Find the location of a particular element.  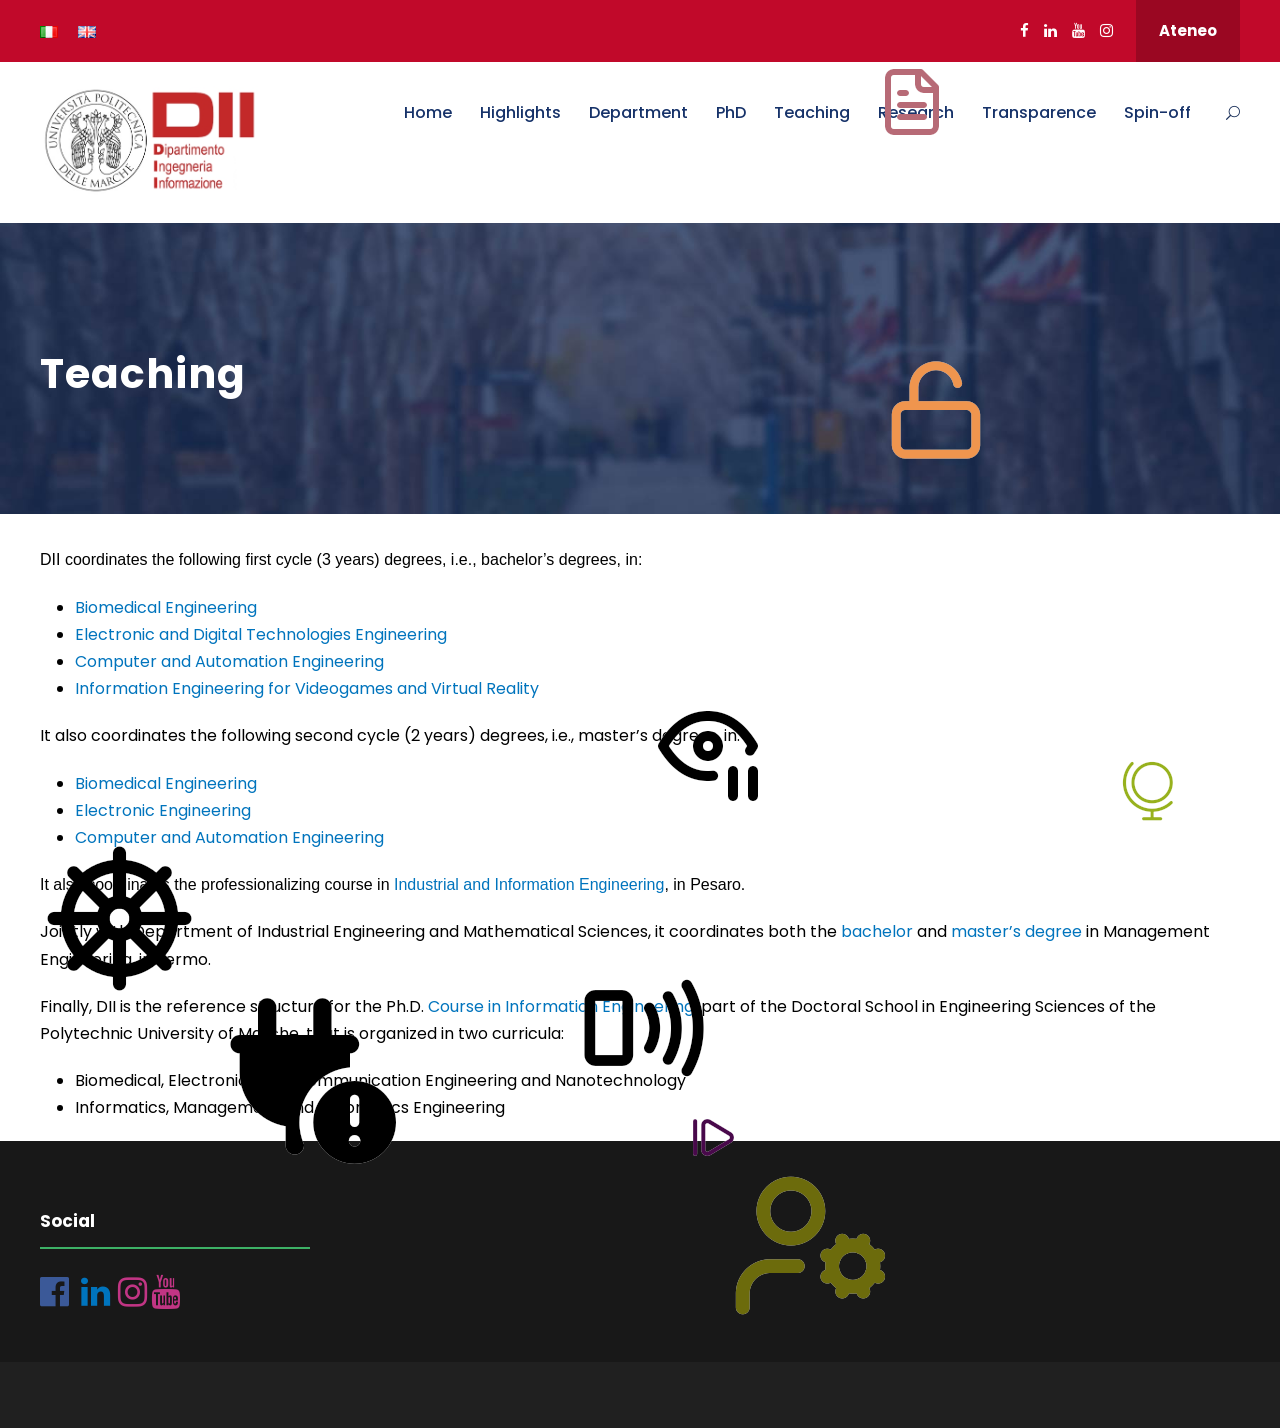

tap to pay with your phone is located at coordinates (644, 1028).